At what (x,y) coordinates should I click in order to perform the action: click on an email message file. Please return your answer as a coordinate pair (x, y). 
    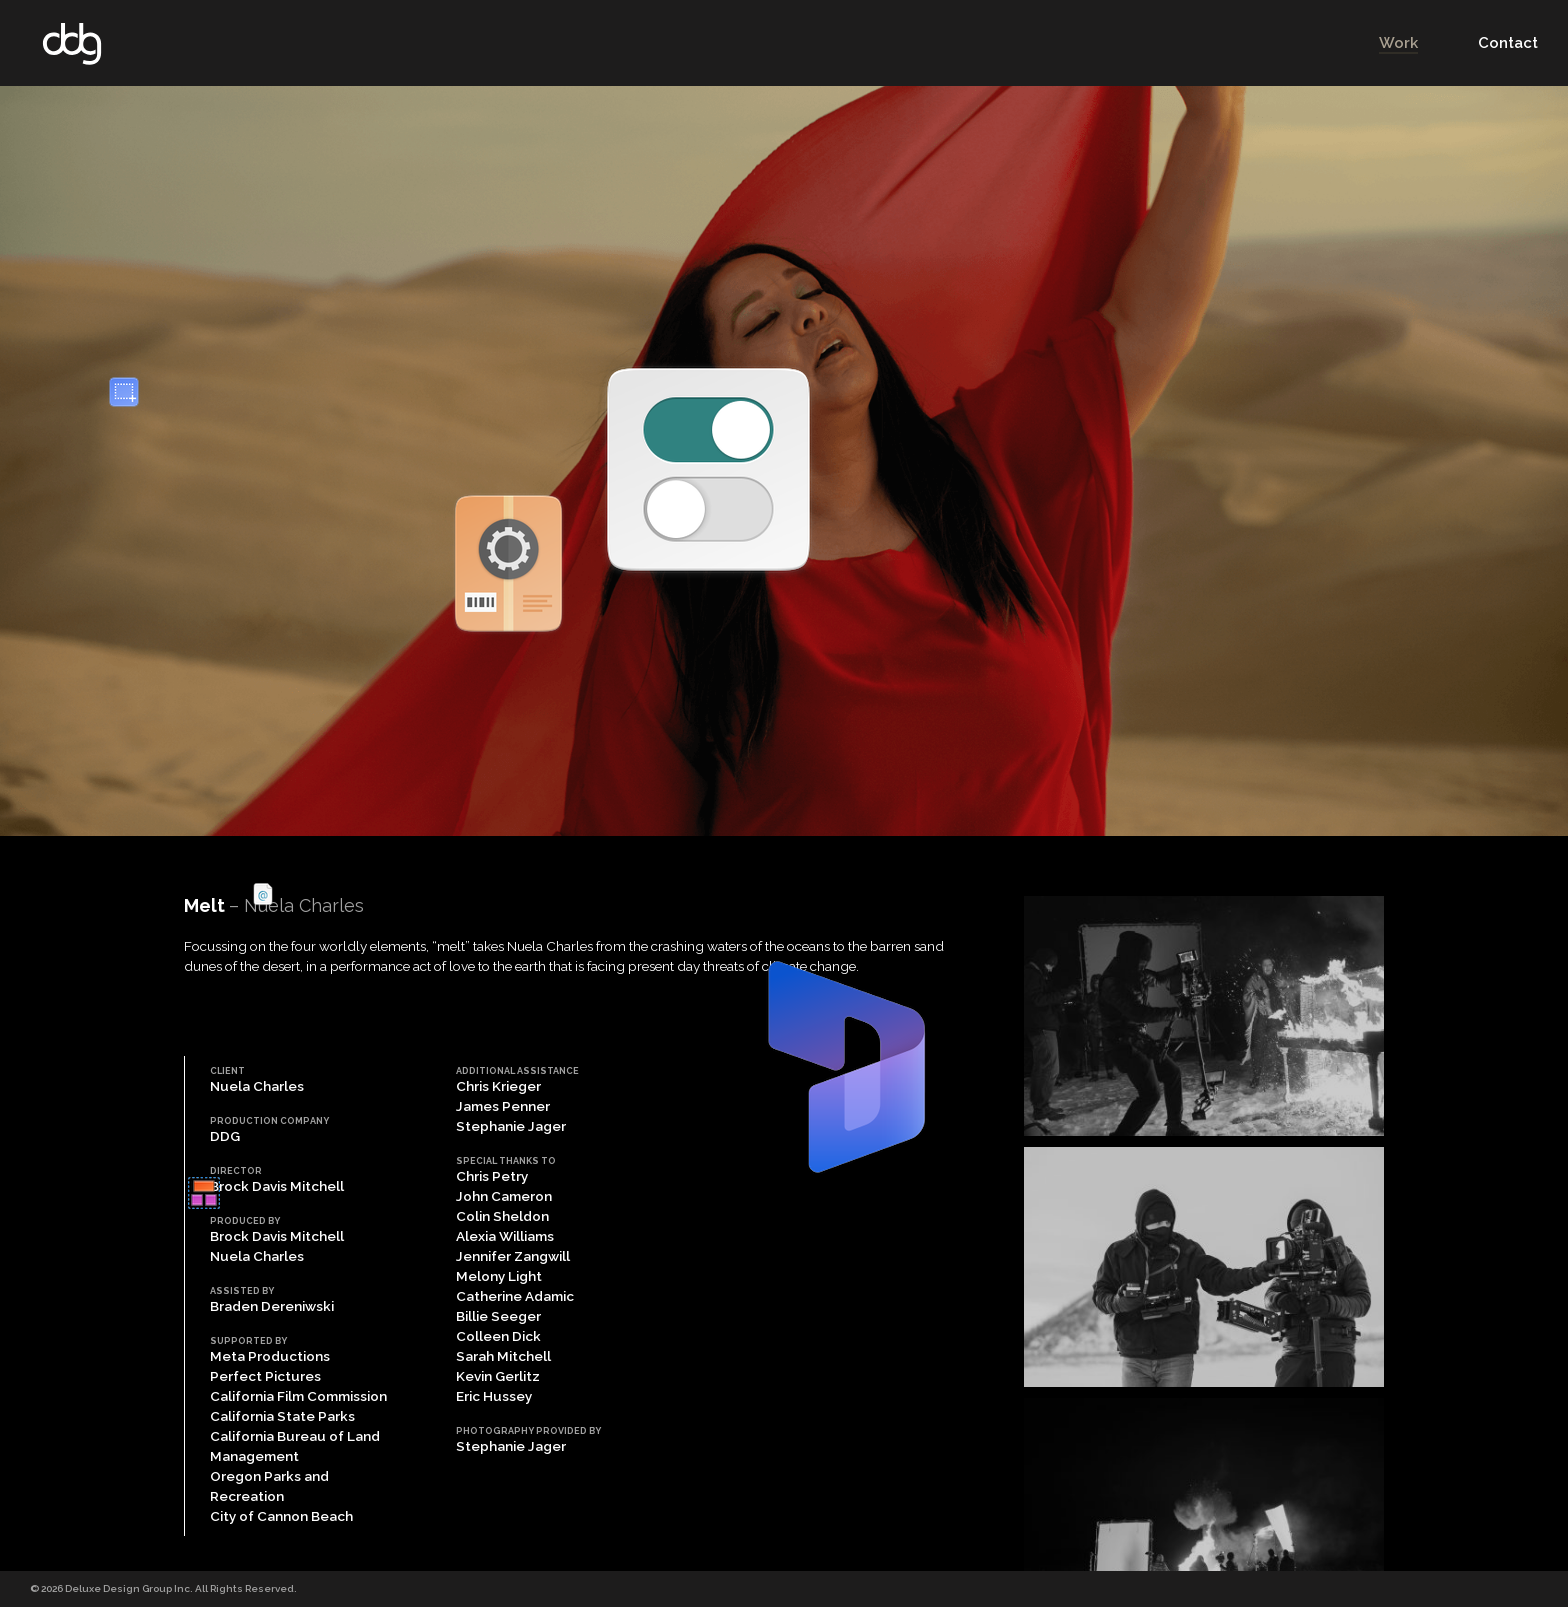
    Looking at the image, I should click on (263, 894).